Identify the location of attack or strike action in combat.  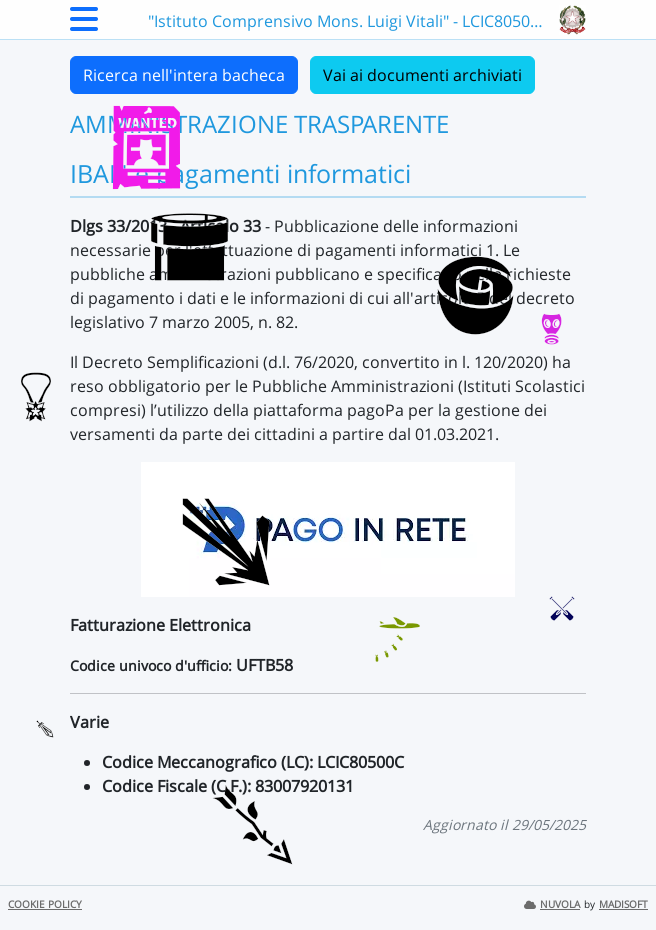
(45, 729).